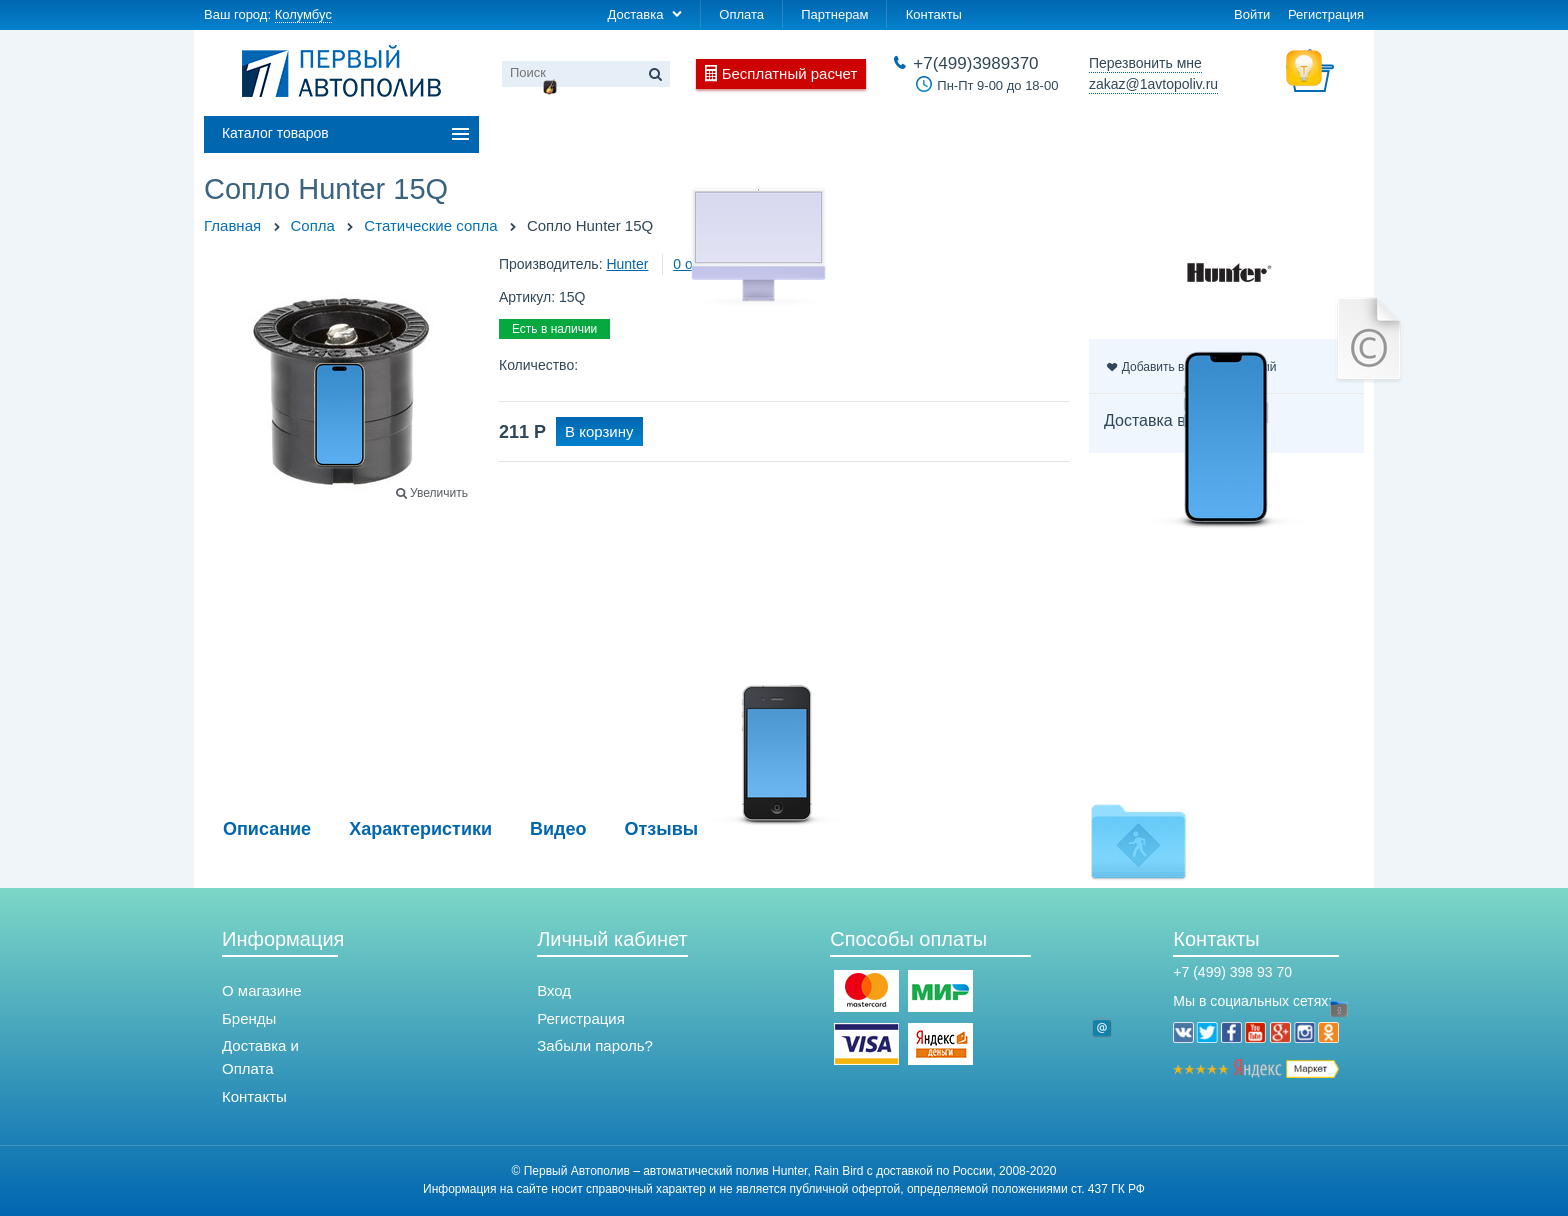  What do you see at coordinates (1304, 68) in the screenshot?
I see `open the Tips app for helpful hints and tutorials` at bounding box center [1304, 68].